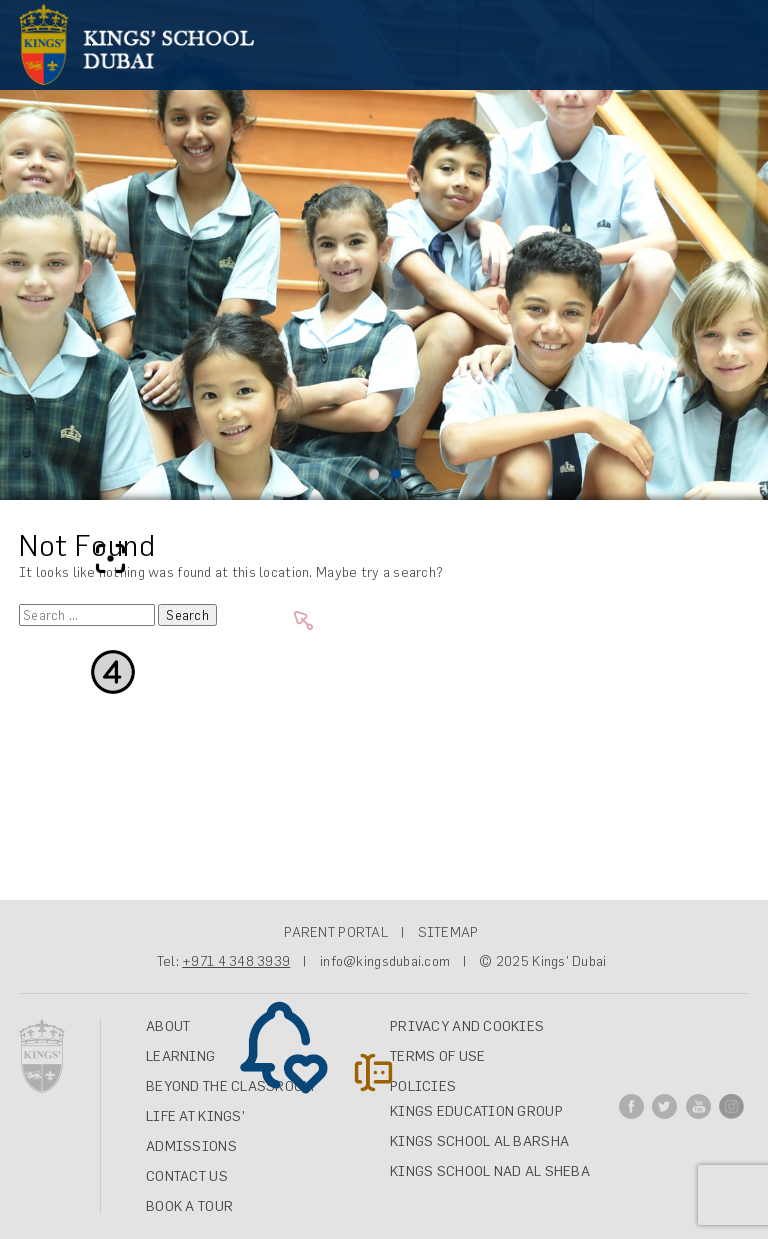 This screenshot has height=1239, width=768. What do you see at coordinates (303, 620) in the screenshot?
I see `access gardening or landscaping tools` at bounding box center [303, 620].